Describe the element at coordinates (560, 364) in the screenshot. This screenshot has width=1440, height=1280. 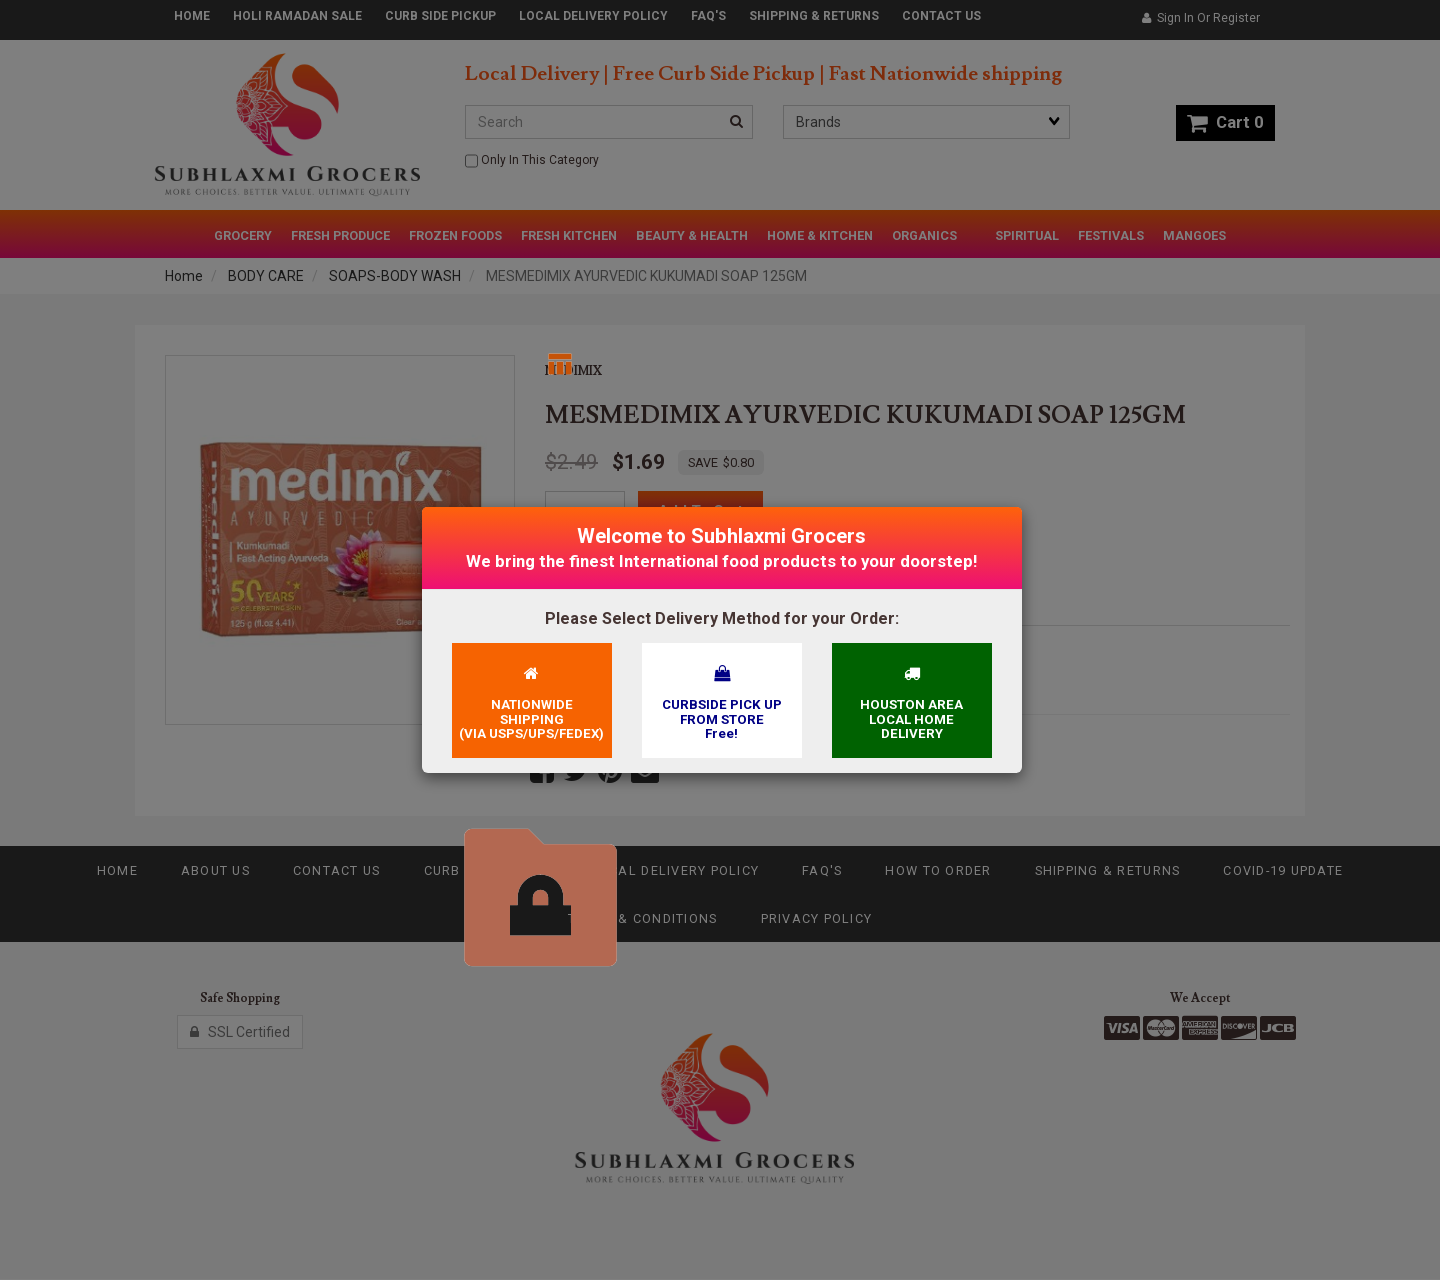
I see `insert a table into a document` at that location.